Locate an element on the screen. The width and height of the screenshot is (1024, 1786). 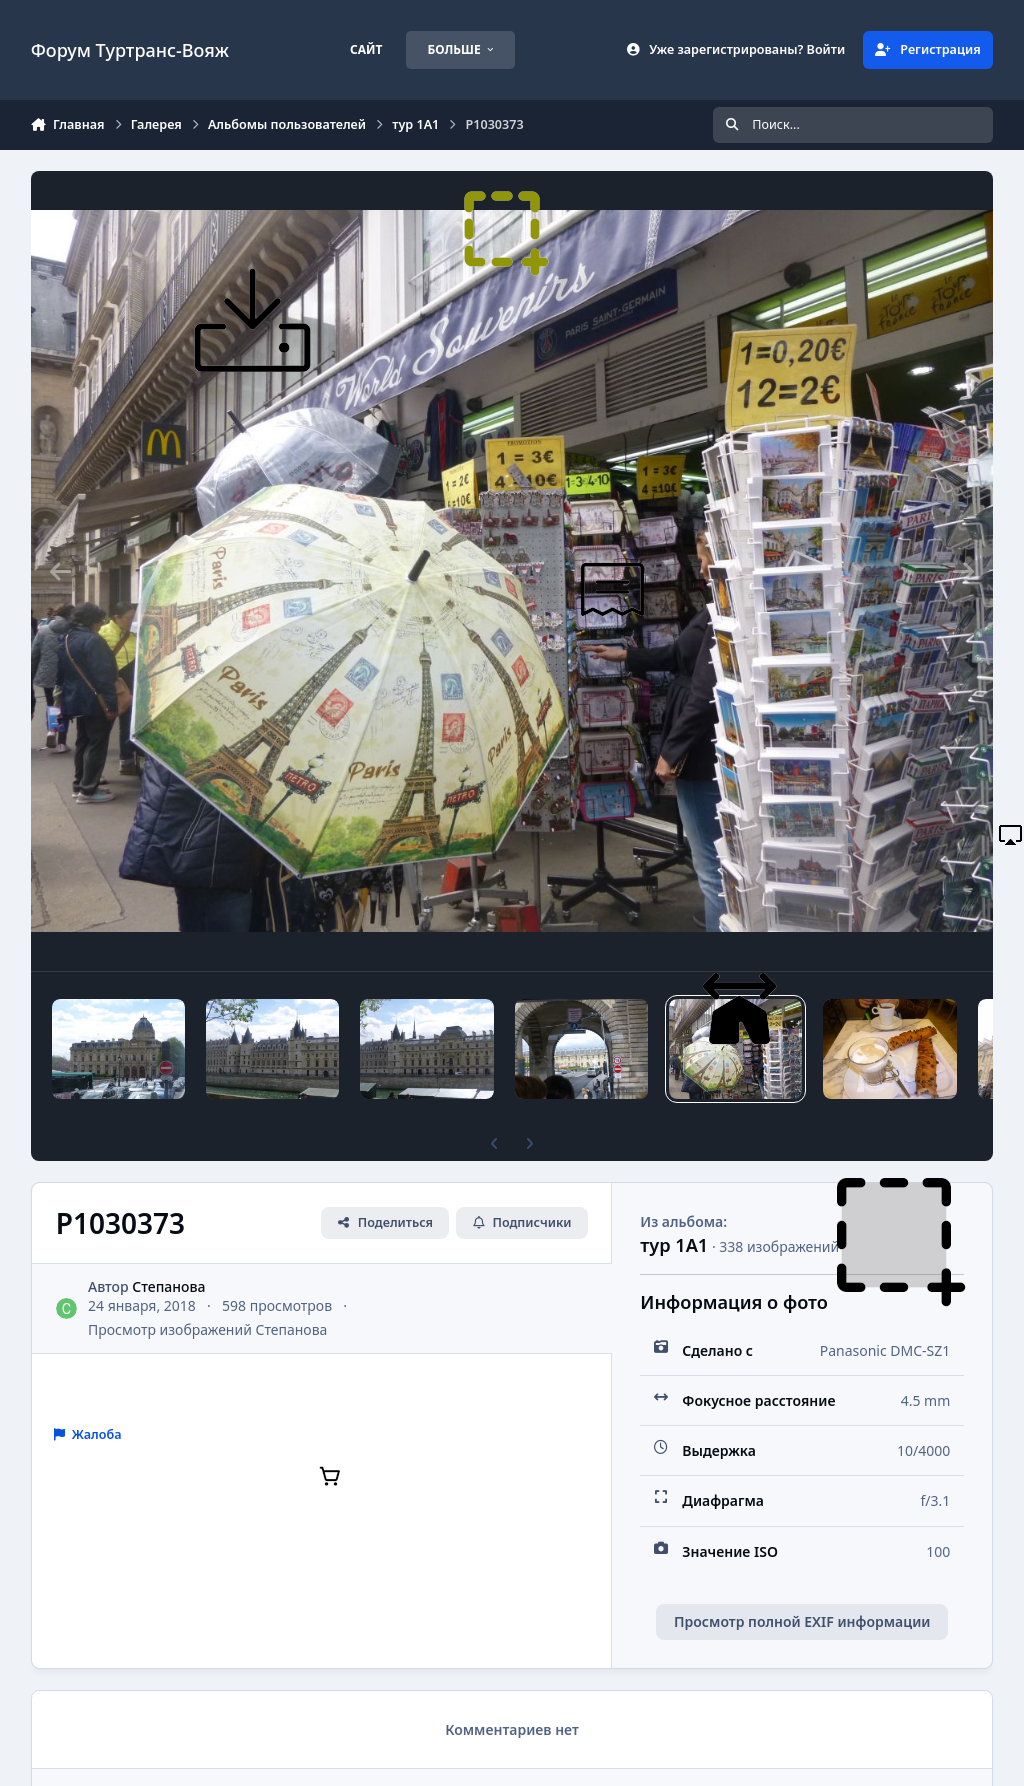
stream content to an external display is located at coordinates (1010, 834).